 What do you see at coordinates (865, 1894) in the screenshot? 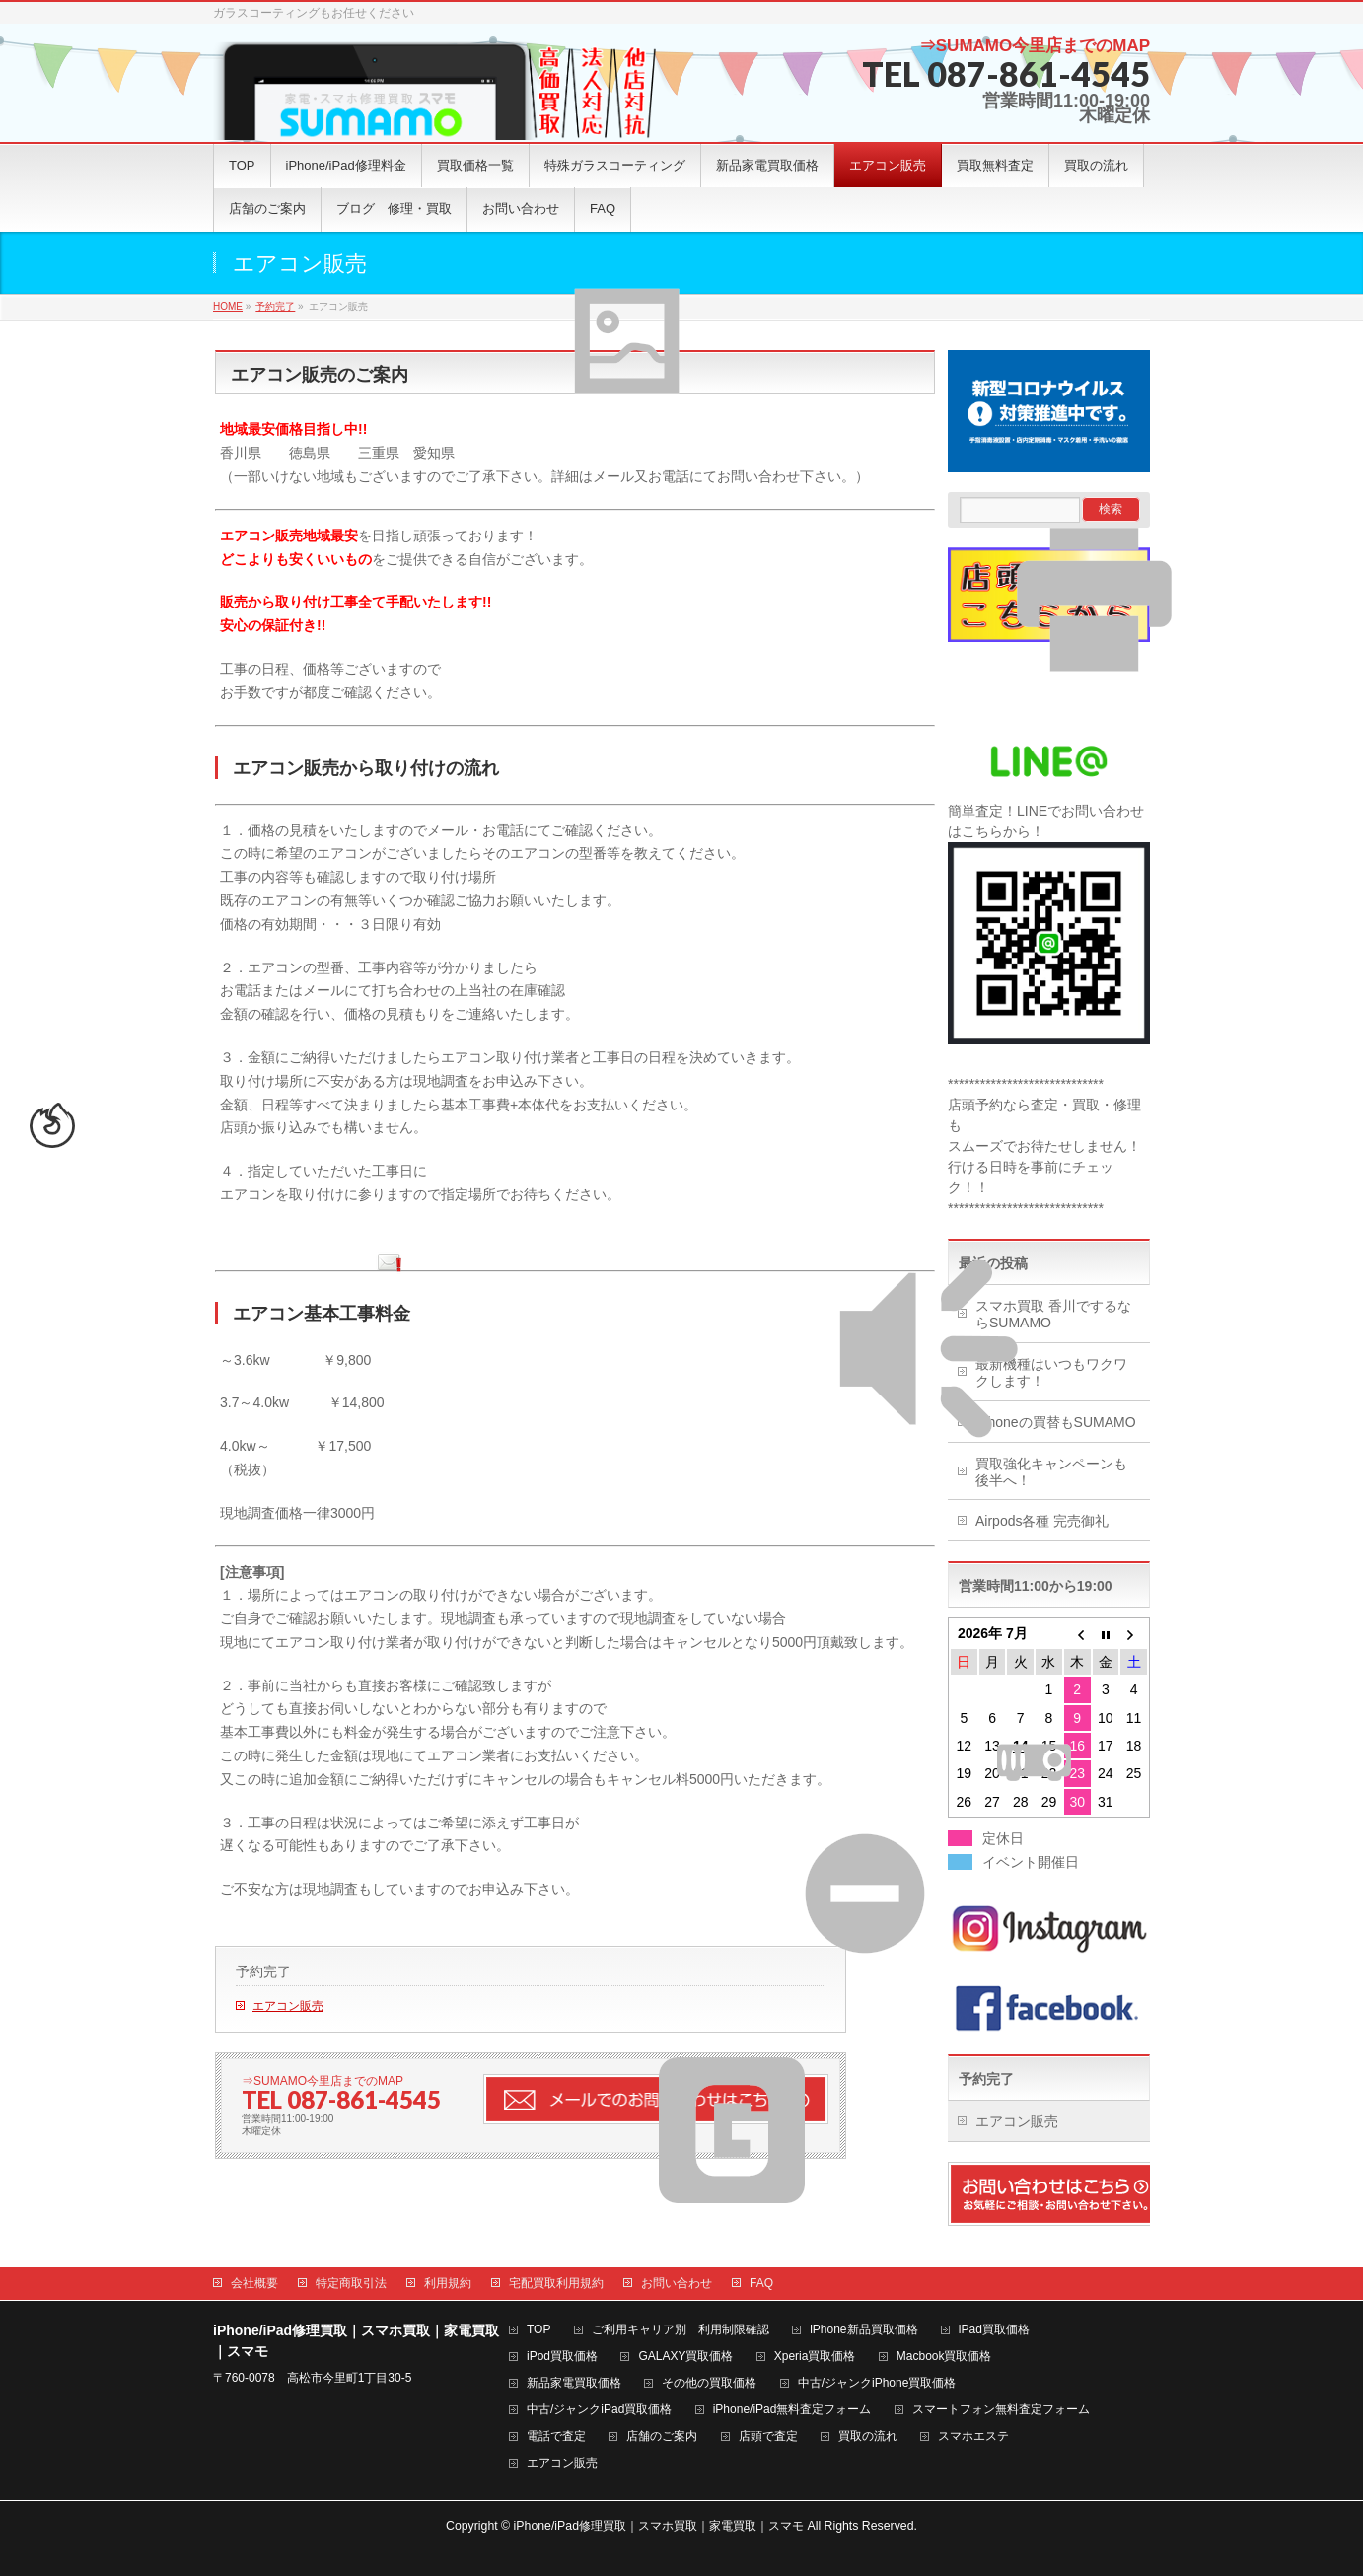
I see `indicates an error or failed action` at bounding box center [865, 1894].